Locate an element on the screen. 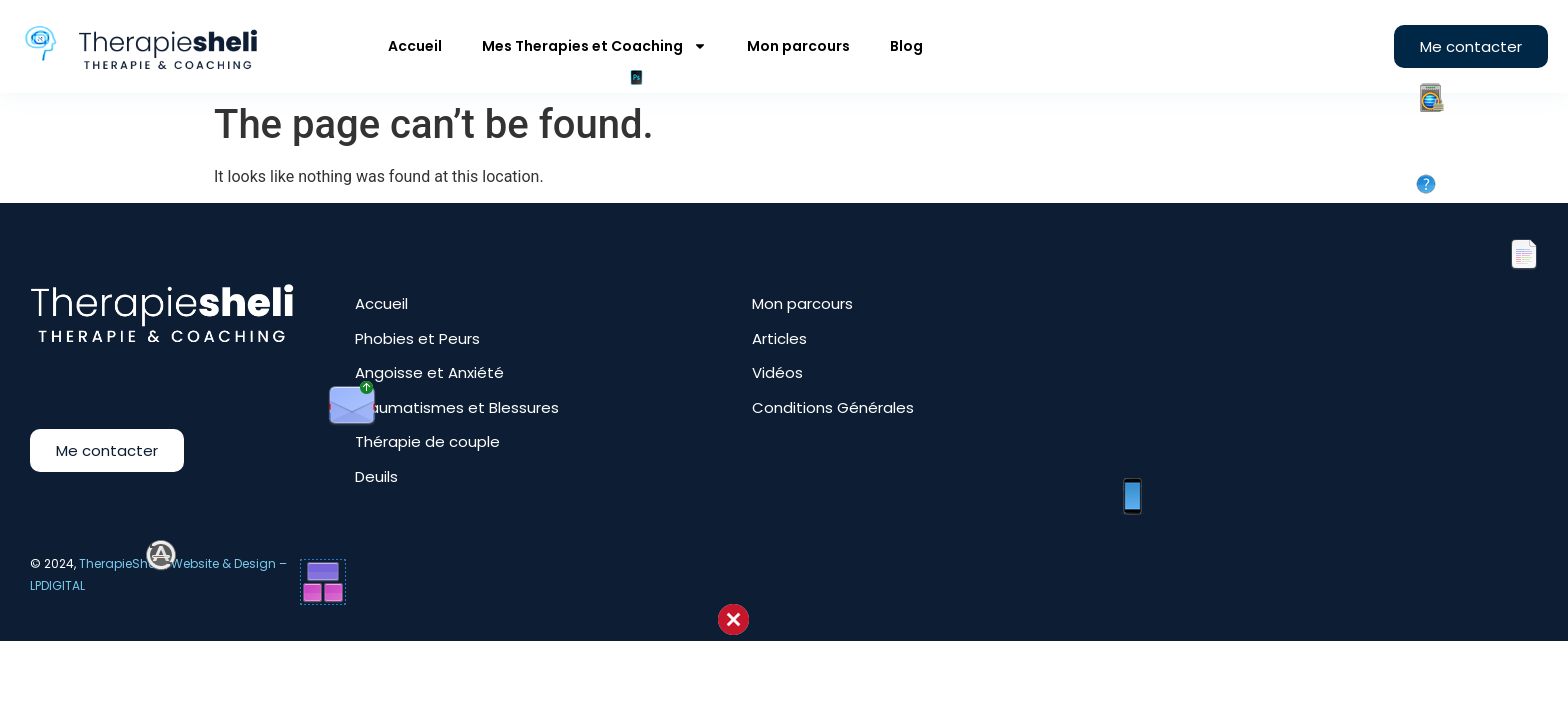 The image size is (1568, 720). access development tools and applications is located at coordinates (1524, 254).